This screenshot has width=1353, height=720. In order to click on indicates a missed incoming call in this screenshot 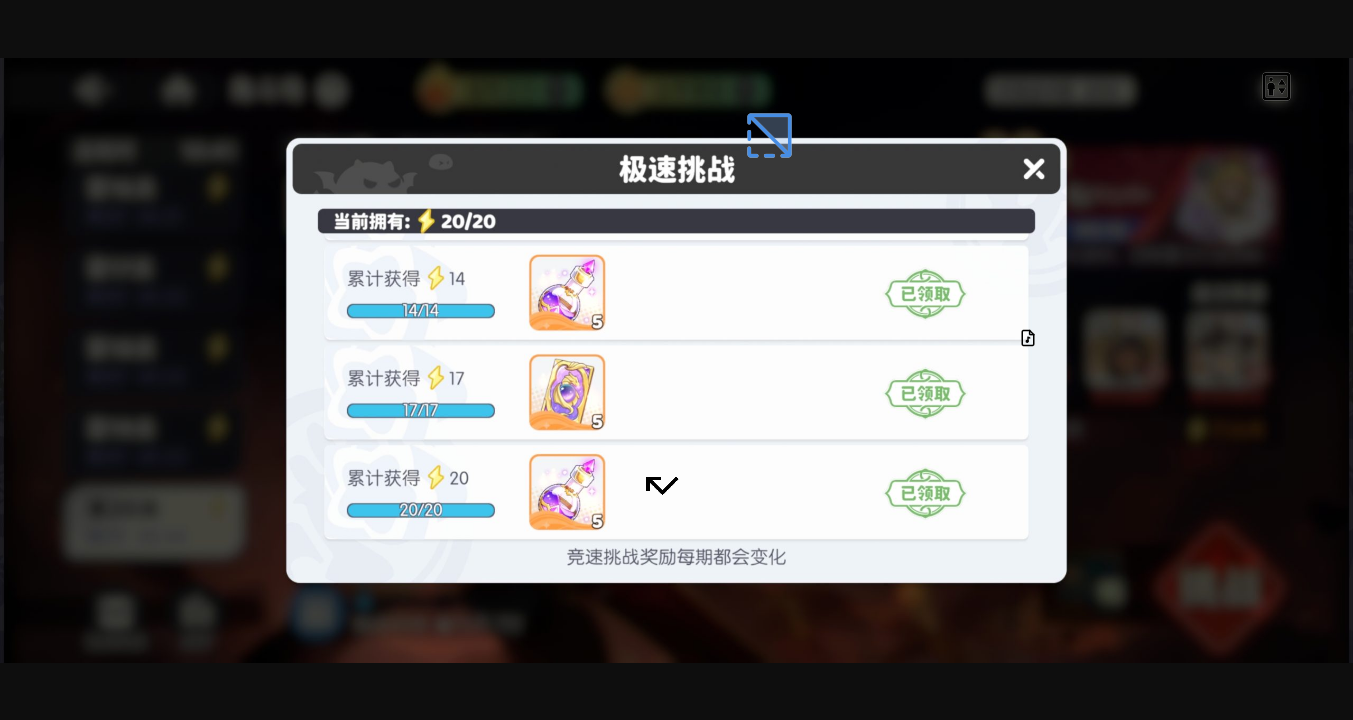, I will do `click(662, 485)`.